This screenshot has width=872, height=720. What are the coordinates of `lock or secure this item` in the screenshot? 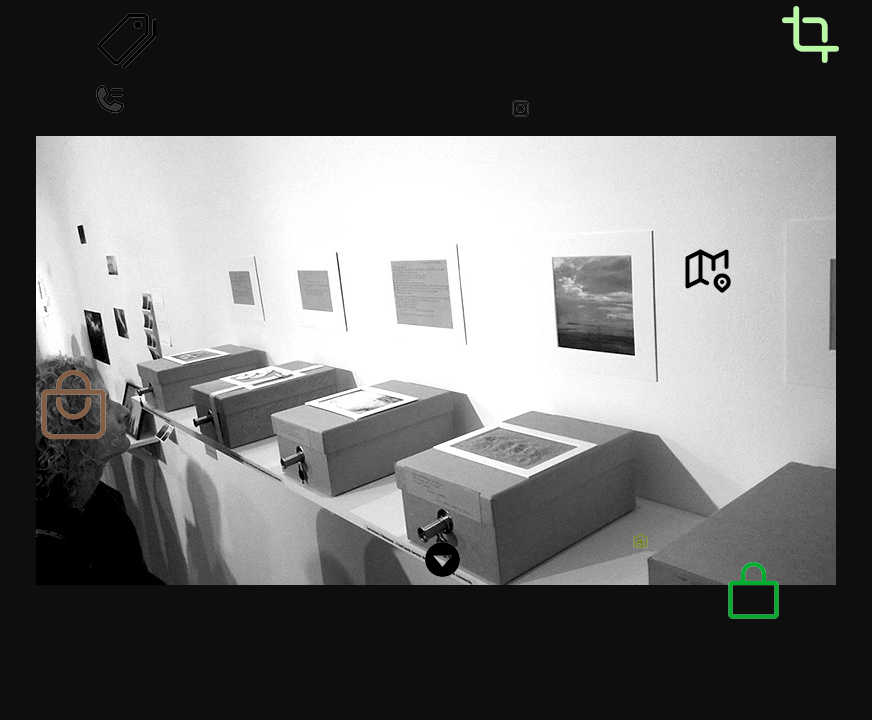 It's located at (753, 593).